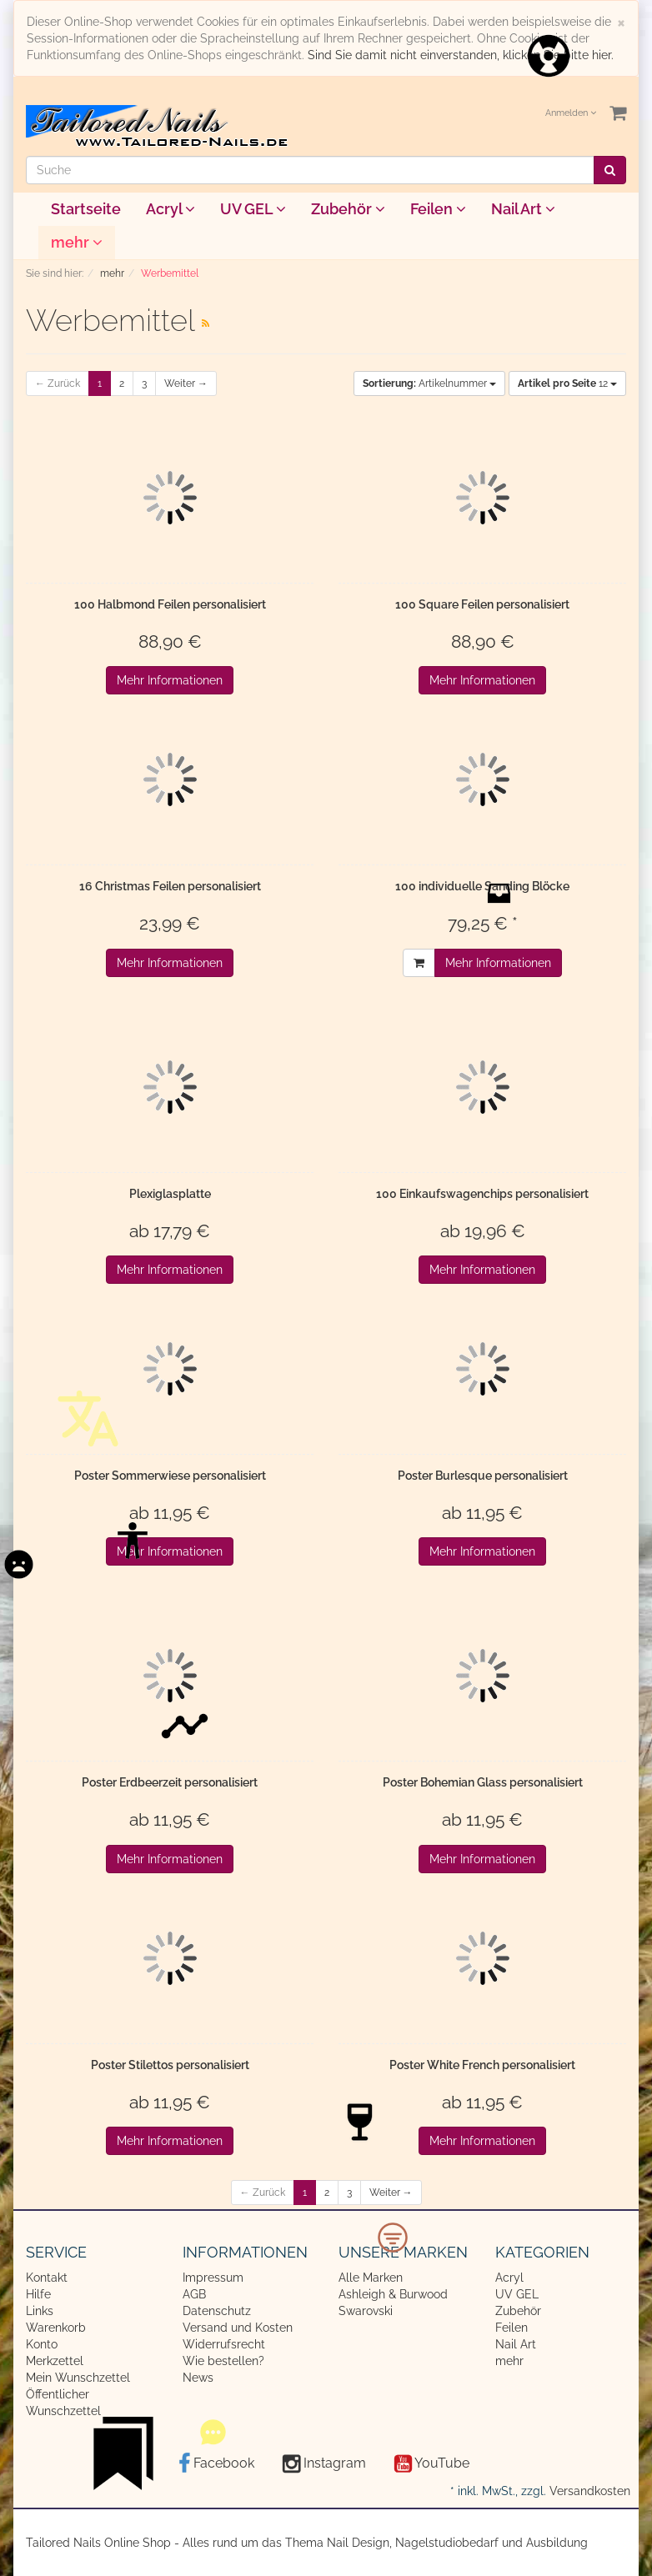  I want to click on open filter options, so click(393, 2238).